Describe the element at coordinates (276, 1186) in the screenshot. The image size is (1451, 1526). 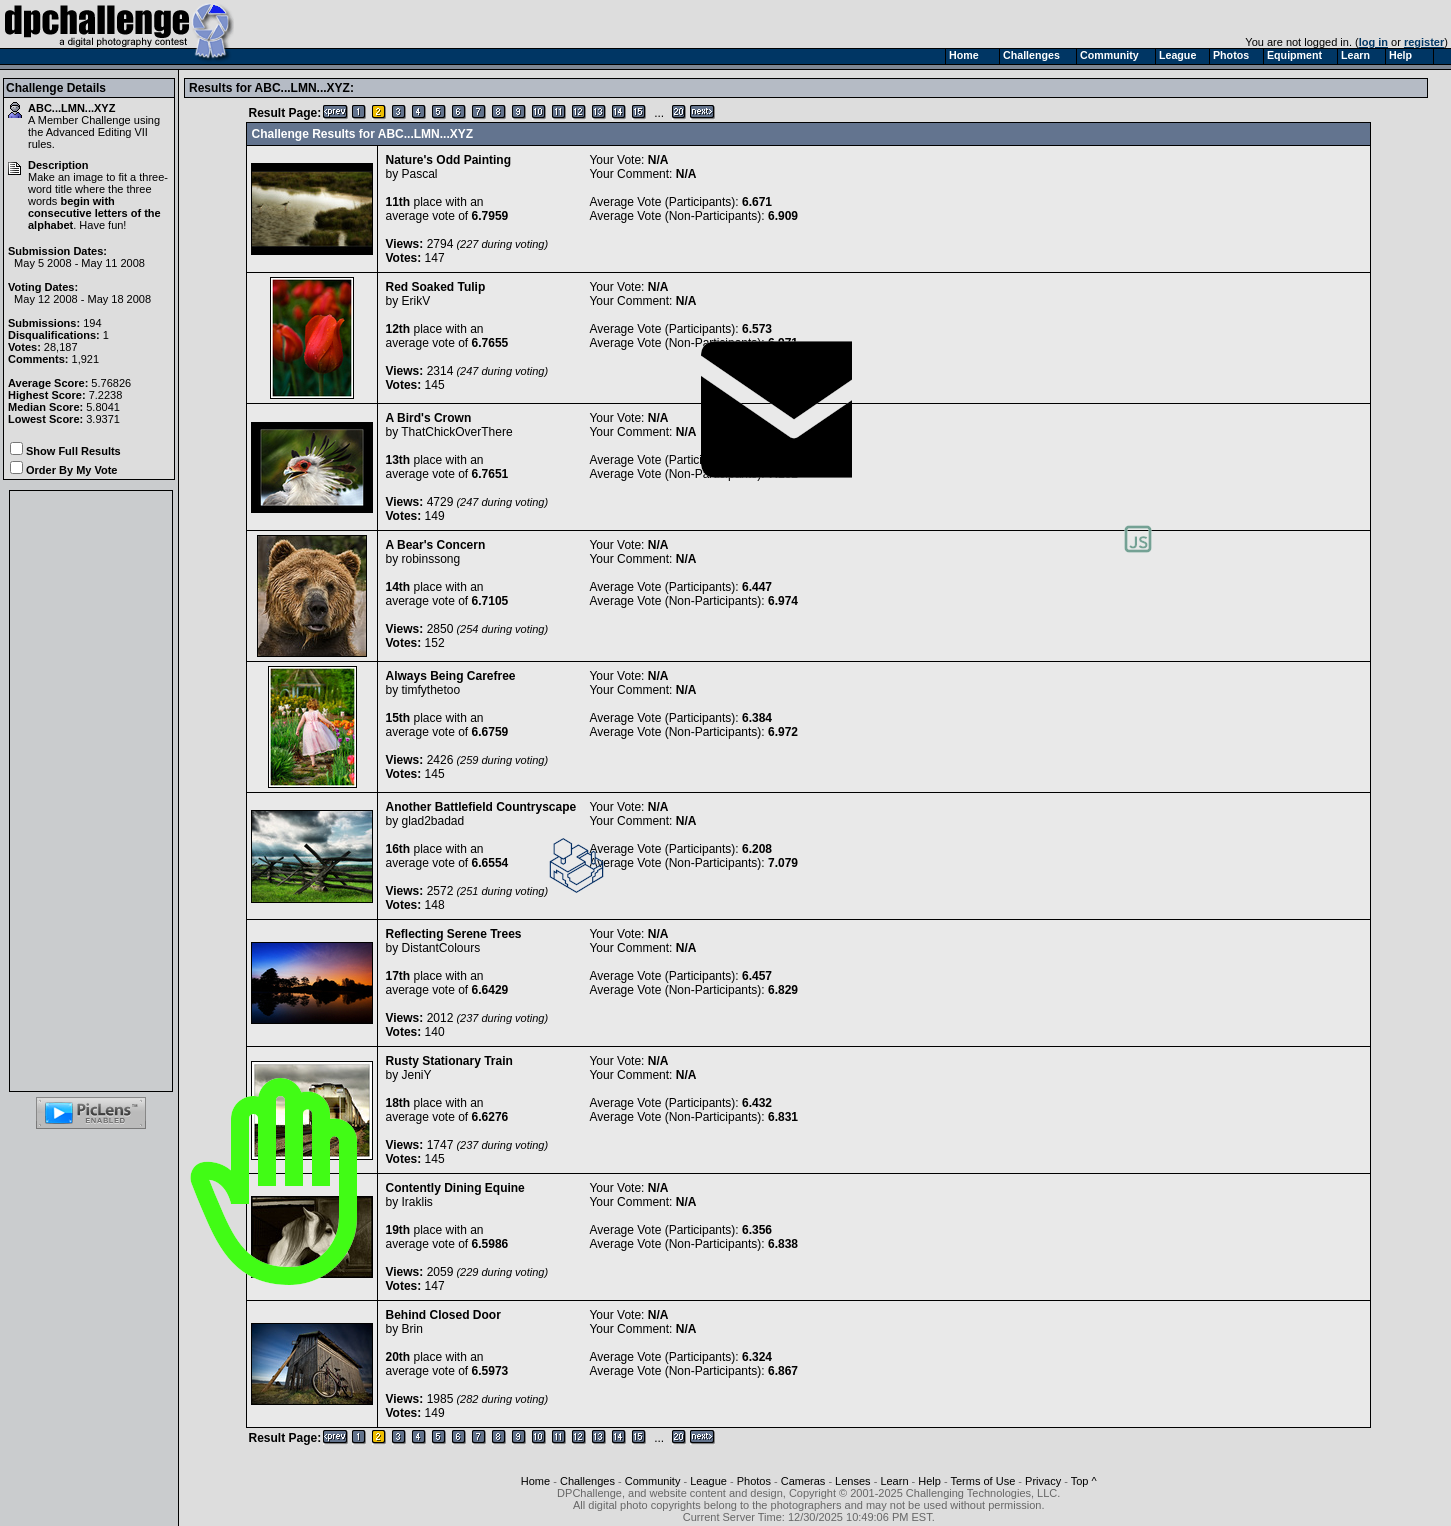
I see `stop or pause current action` at that location.